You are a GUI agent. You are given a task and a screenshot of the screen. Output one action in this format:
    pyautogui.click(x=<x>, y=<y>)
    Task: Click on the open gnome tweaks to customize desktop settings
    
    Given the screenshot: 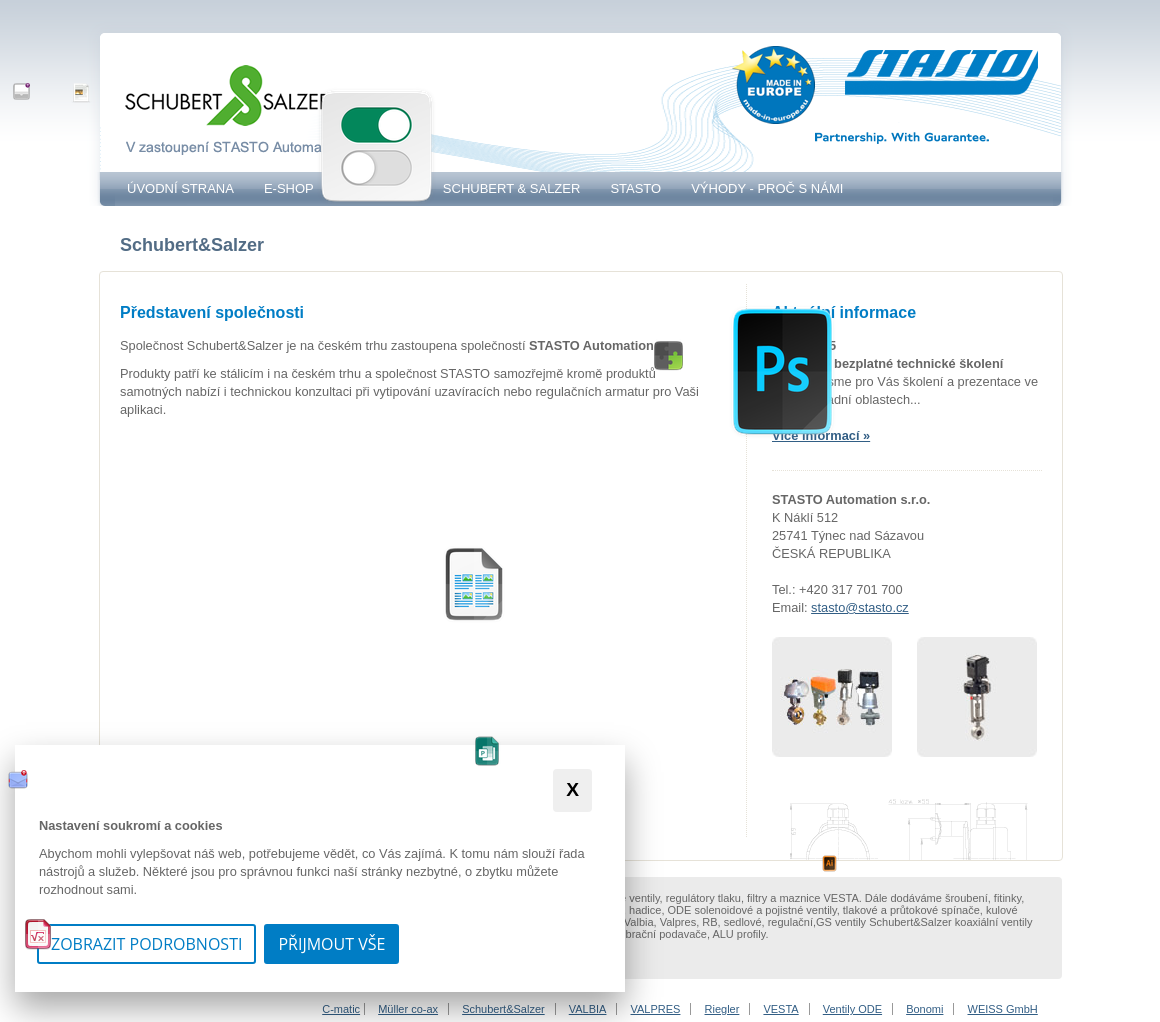 What is the action you would take?
    pyautogui.click(x=376, y=146)
    